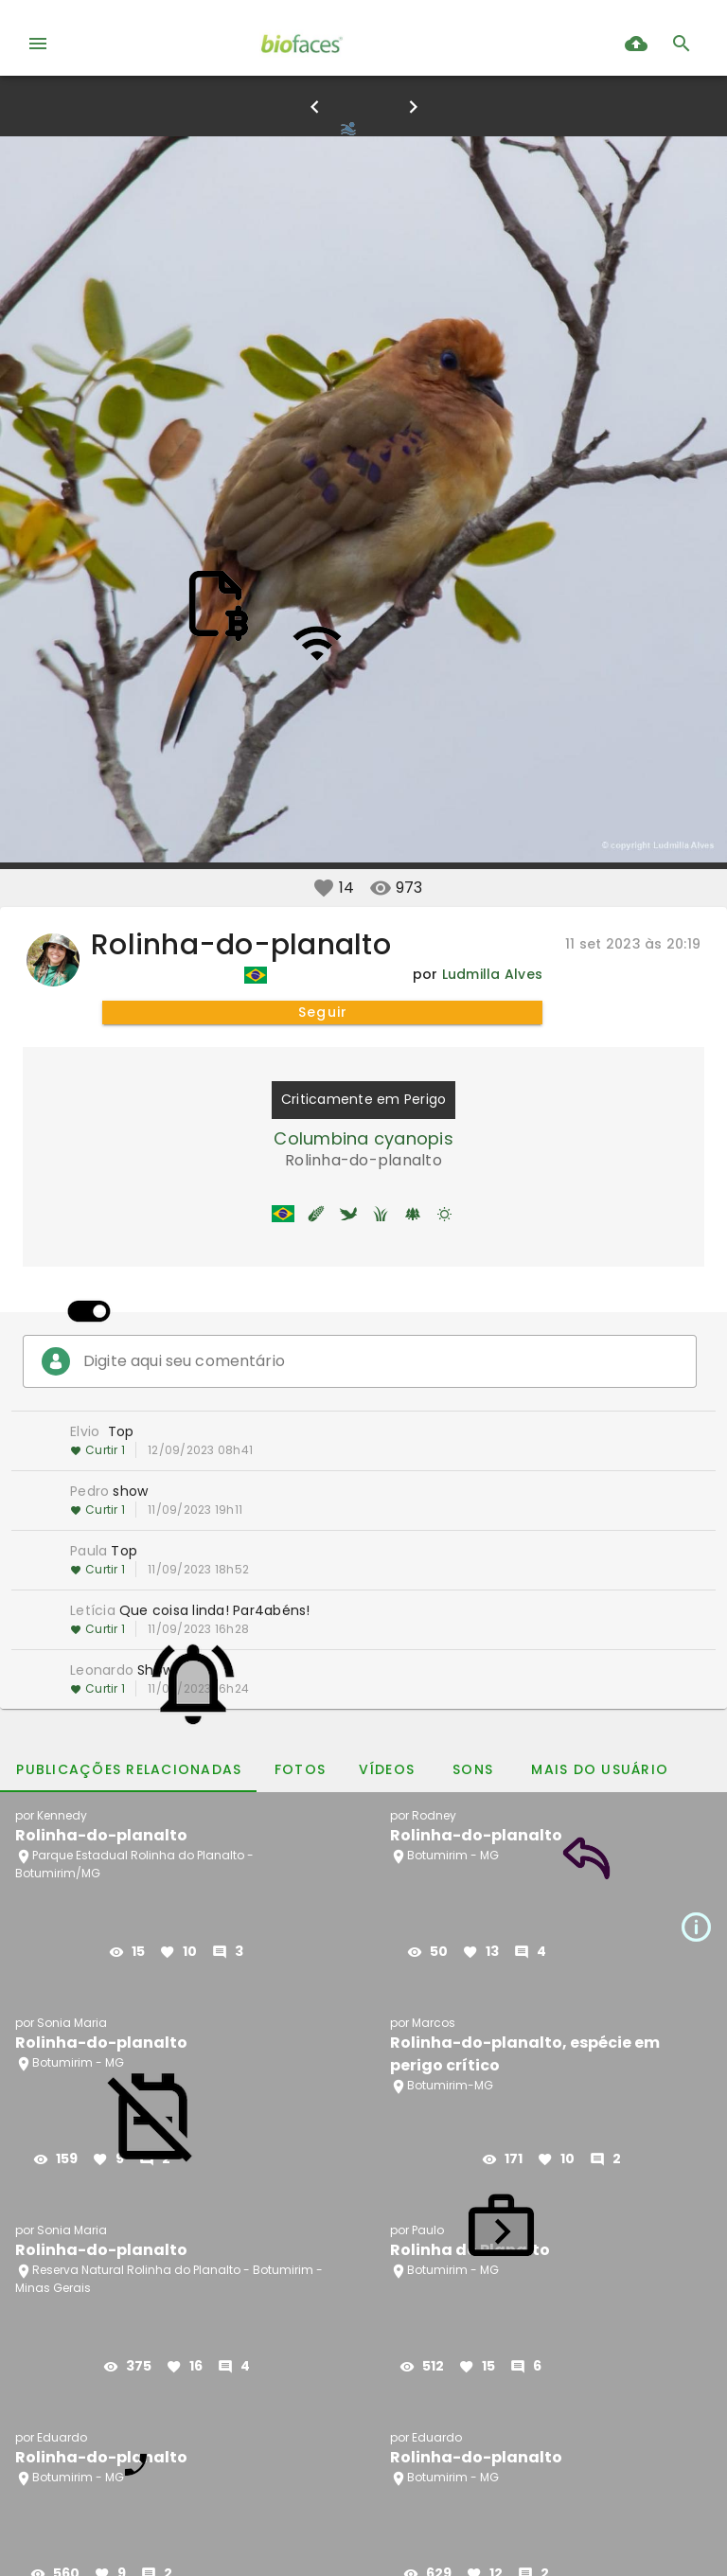 Image resolution: width=727 pixels, height=2576 pixels. I want to click on view more information, so click(696, 1927).